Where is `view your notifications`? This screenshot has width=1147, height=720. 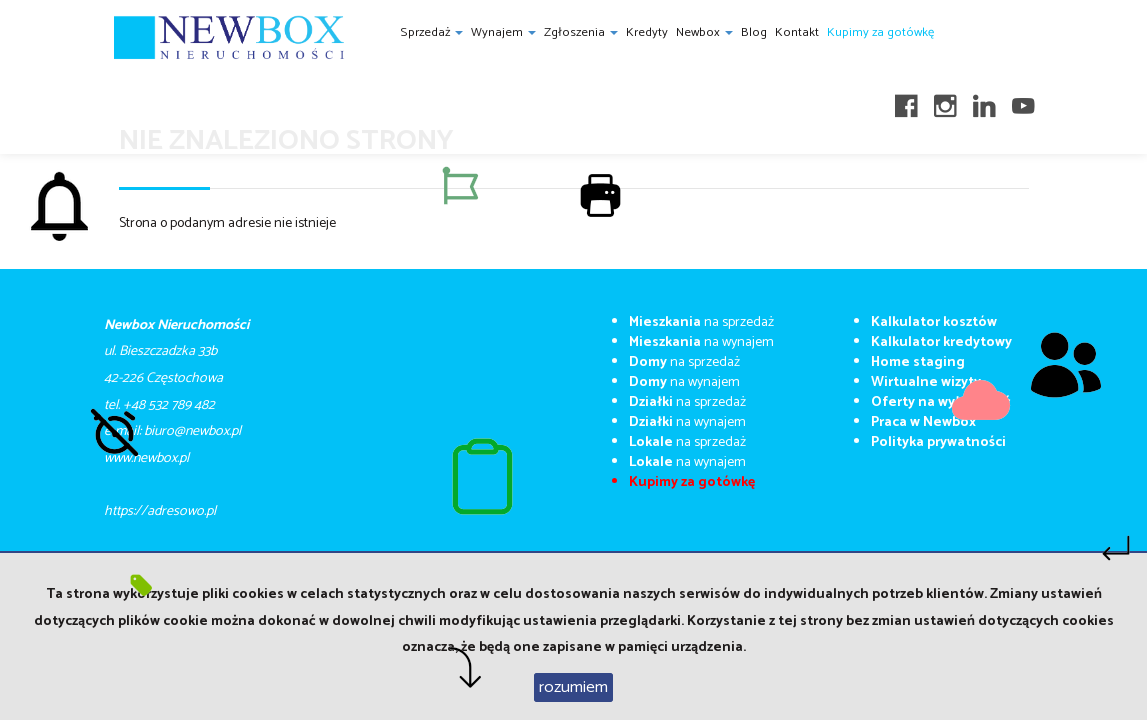 view your notifications is located at coordinates (59, 205).